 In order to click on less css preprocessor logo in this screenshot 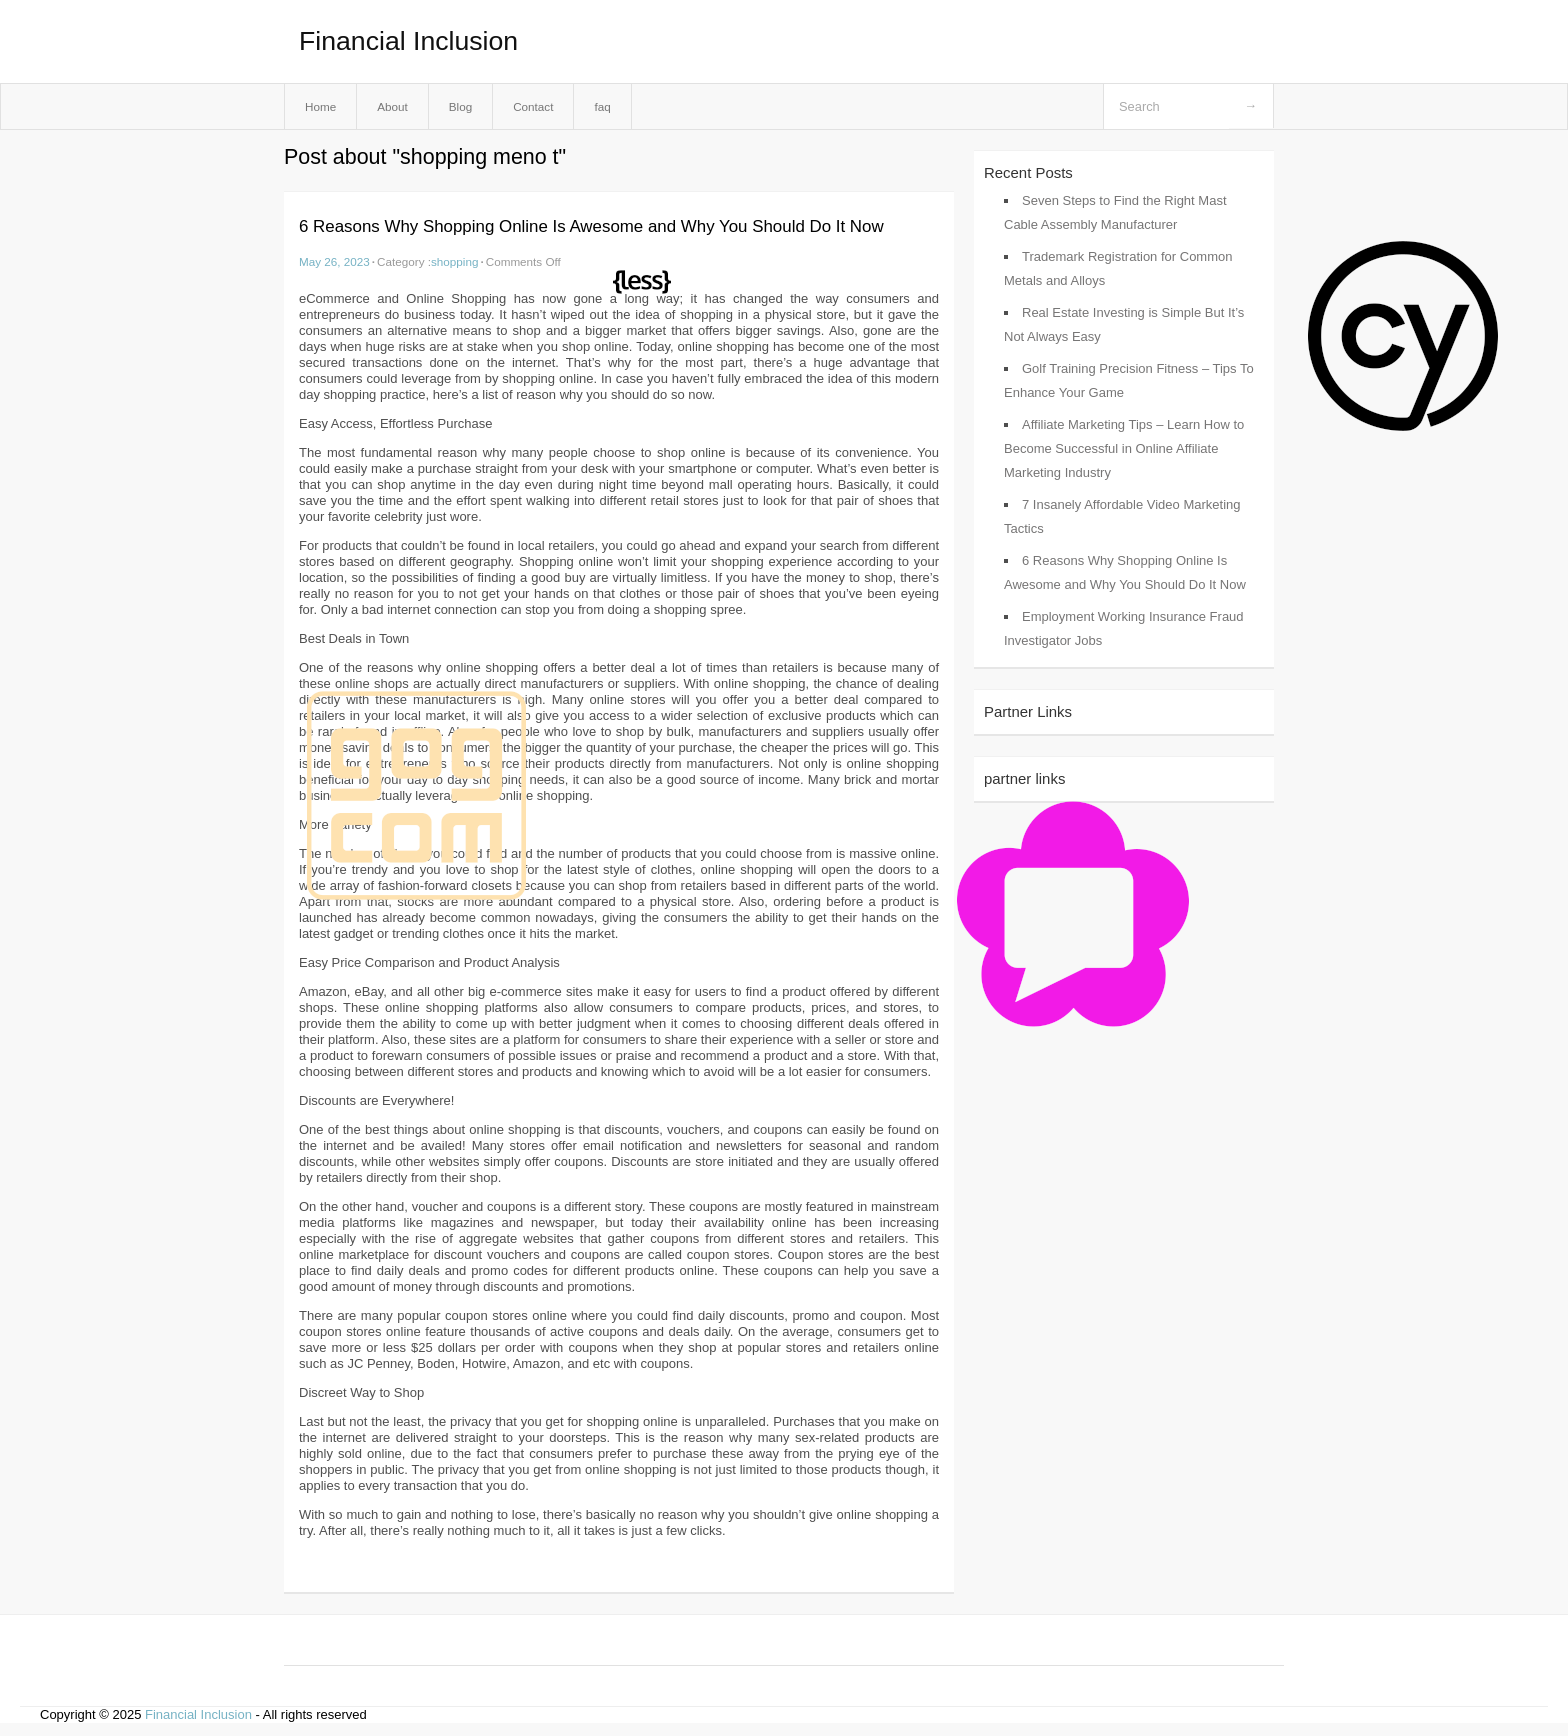, I will do `click(642, 282)`.